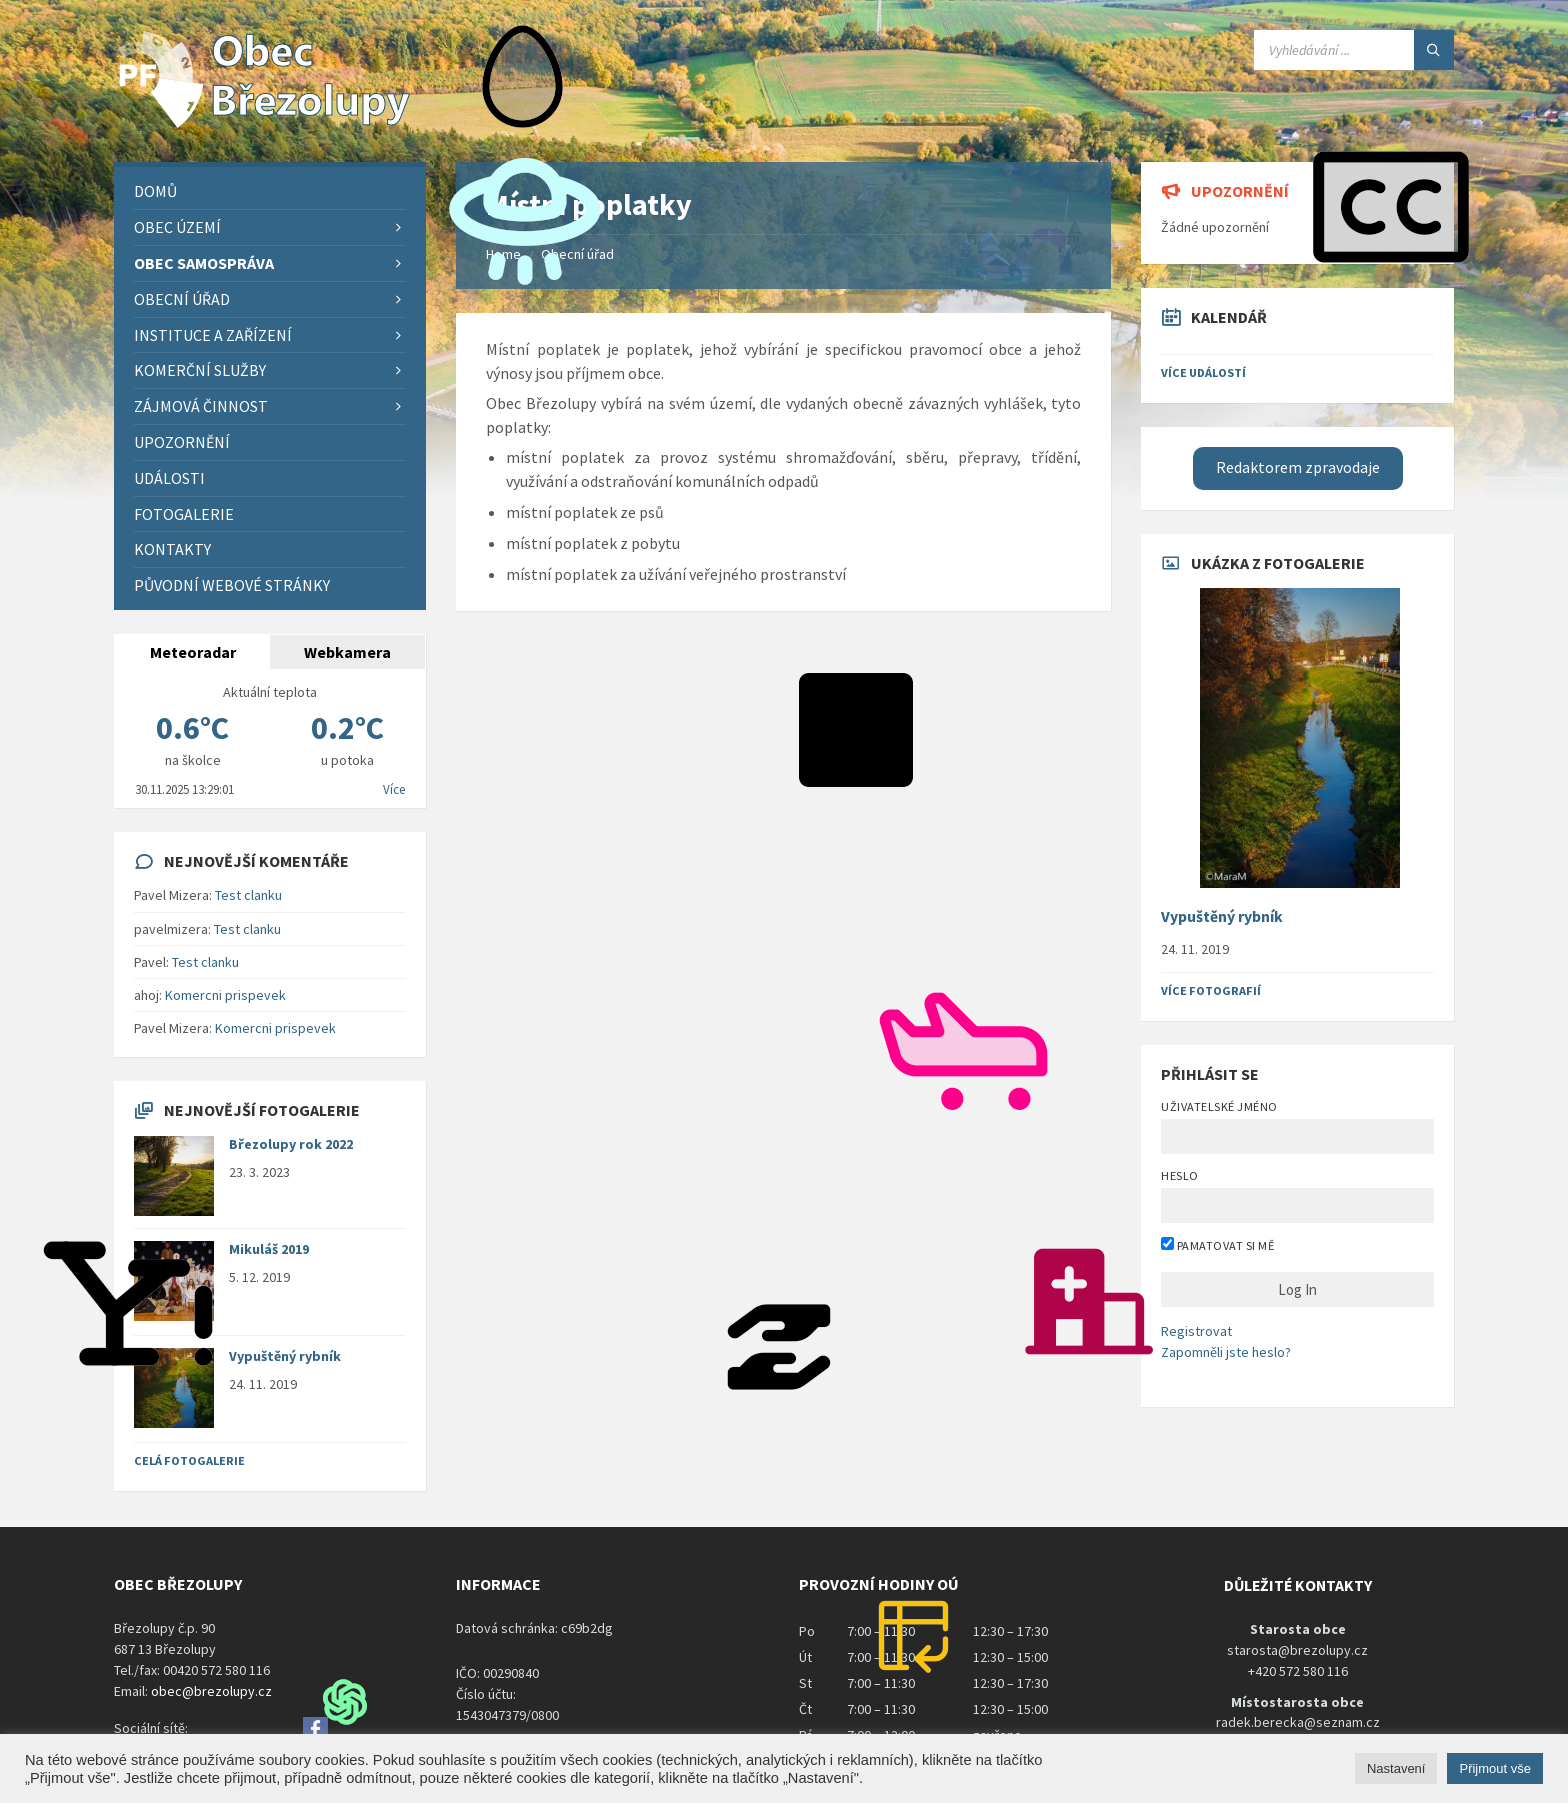 The image size is (1568, 1803). What do you see at coordinates (856, 730) in the screenshot?
I see `stop media playback` at bounding box center [856, 730].